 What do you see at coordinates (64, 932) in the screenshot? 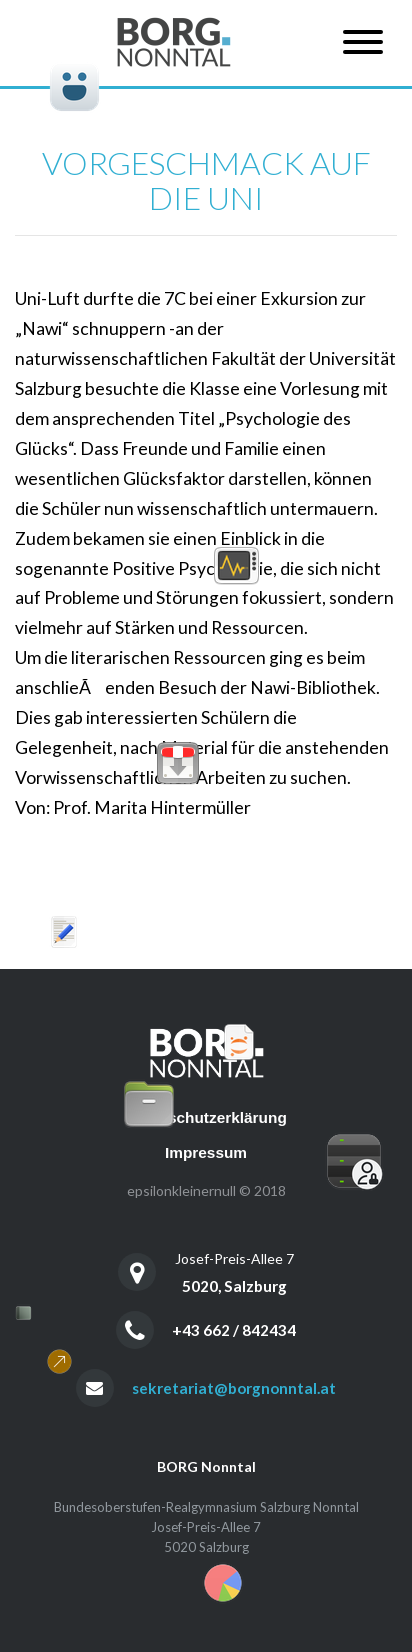
I see `open text editor application` at bounding box center [64, 932].